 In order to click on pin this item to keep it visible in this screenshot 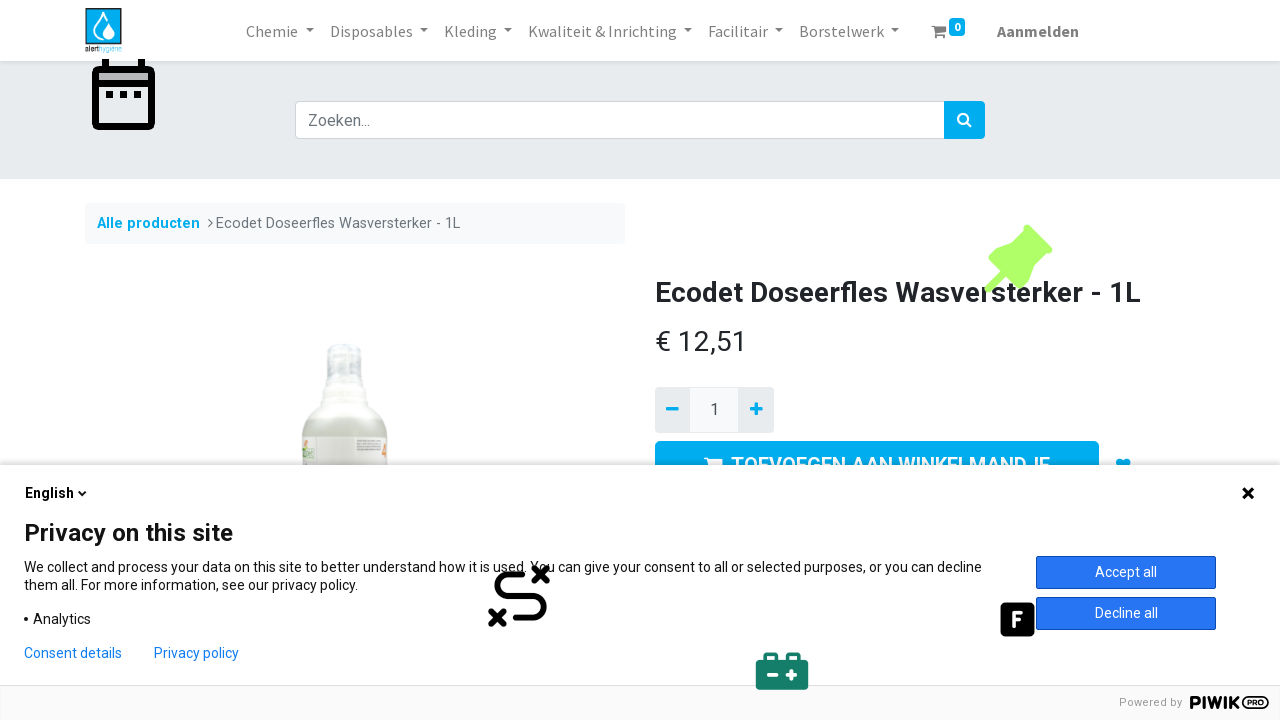, I will do `click(1017, 259)`.